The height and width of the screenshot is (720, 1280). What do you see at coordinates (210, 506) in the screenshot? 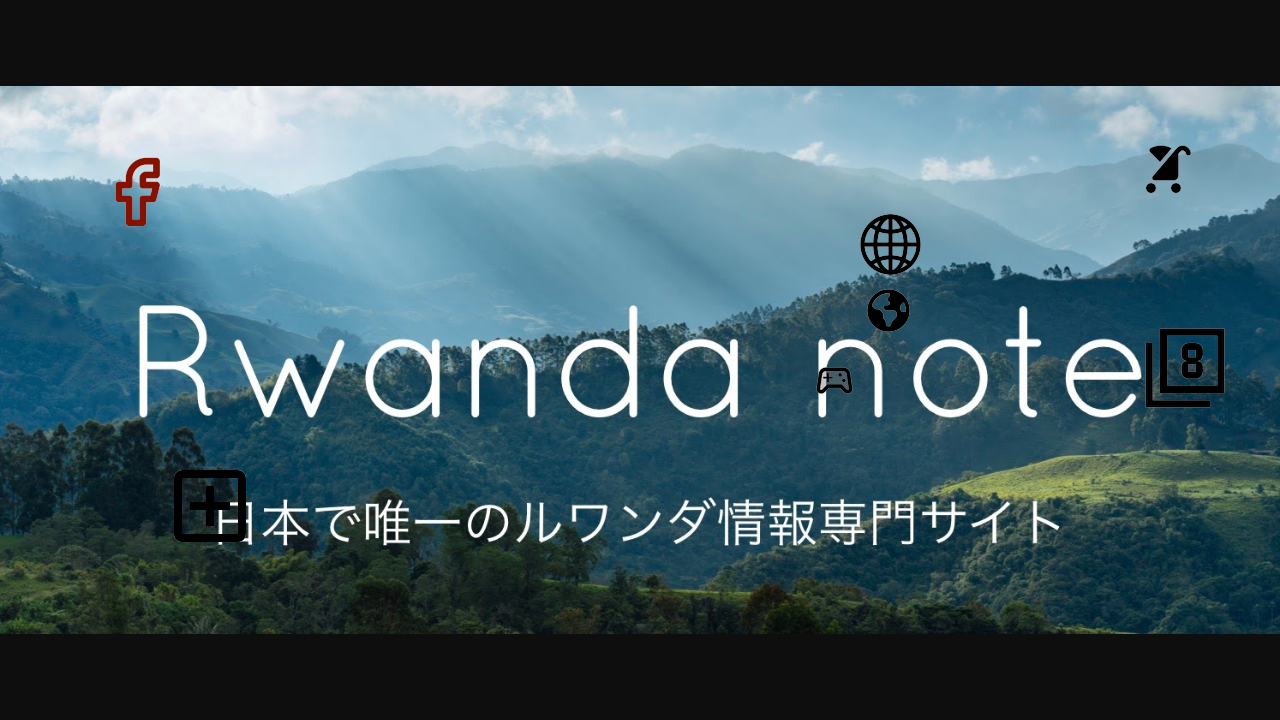
I see `add a new item or entry` at bounding box center [210, 506].